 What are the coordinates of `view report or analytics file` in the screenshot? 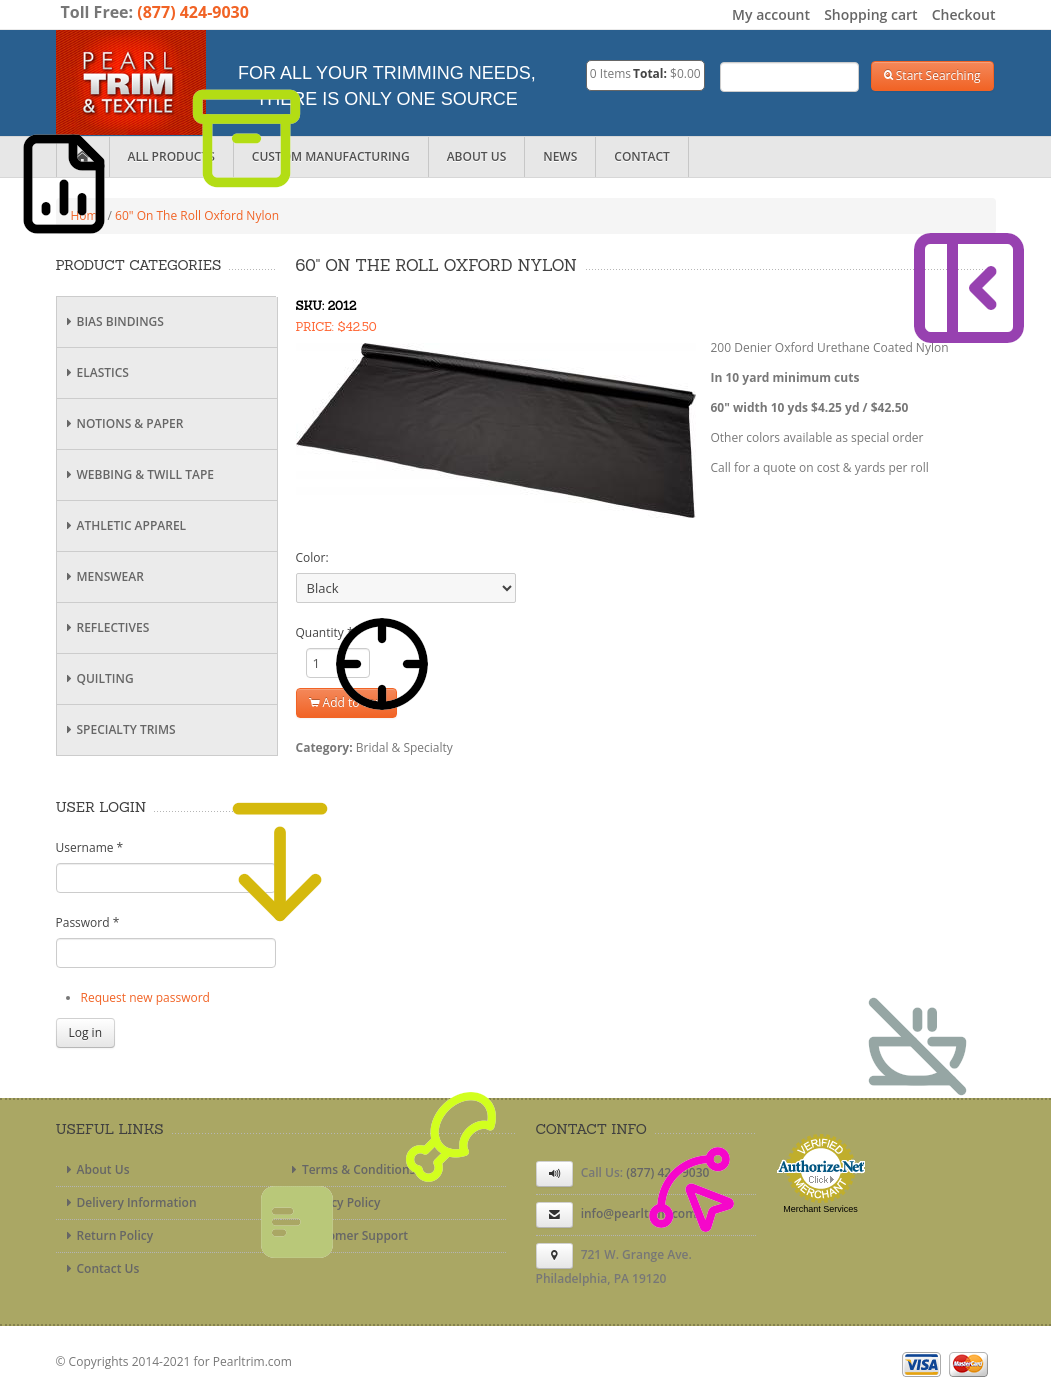 It's located at (64, 184).